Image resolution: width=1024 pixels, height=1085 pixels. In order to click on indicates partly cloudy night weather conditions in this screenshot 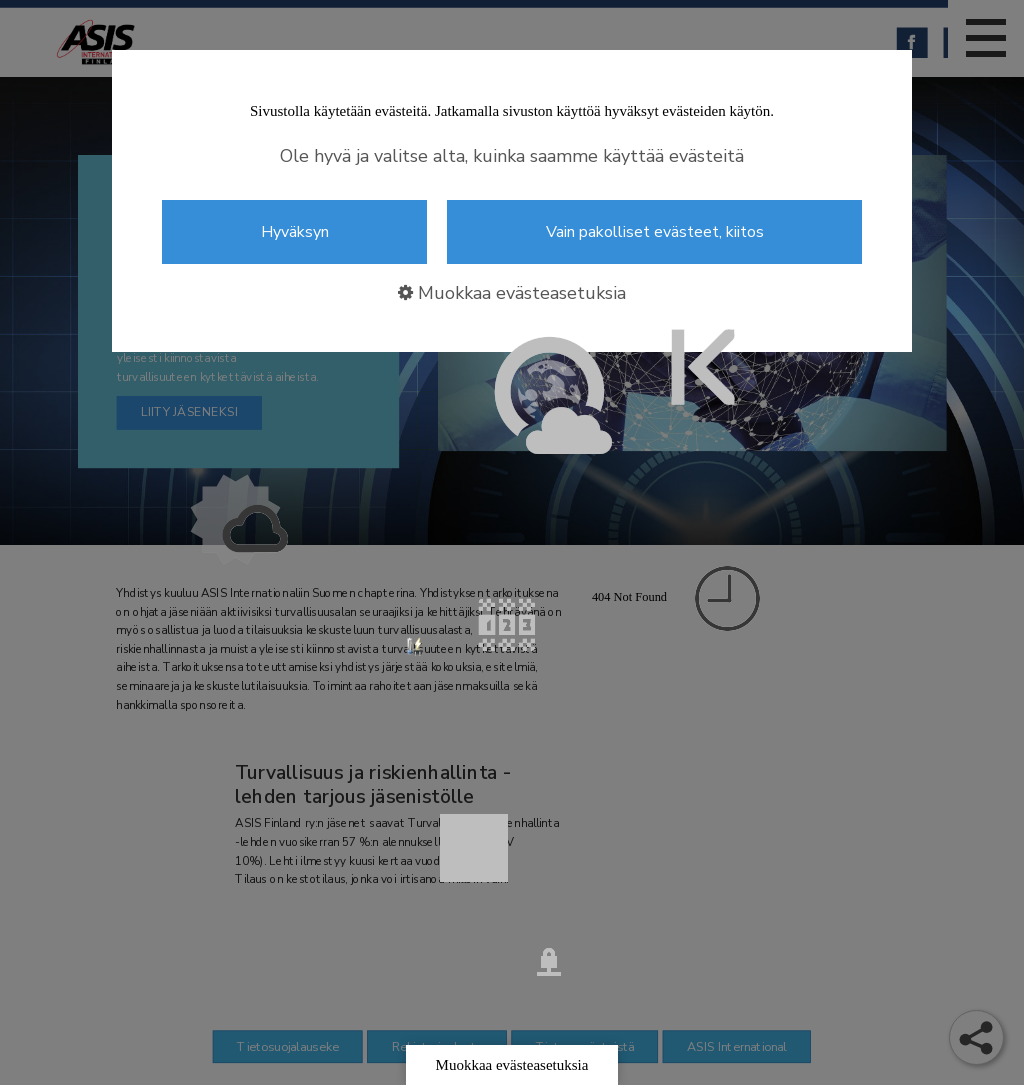, I will do `click(549, 391)`.